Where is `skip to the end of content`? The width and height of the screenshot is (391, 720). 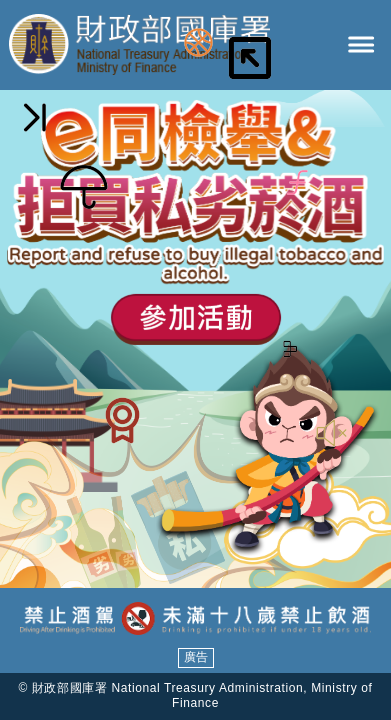 skip to the end of content is located at coordinates (35, 117).